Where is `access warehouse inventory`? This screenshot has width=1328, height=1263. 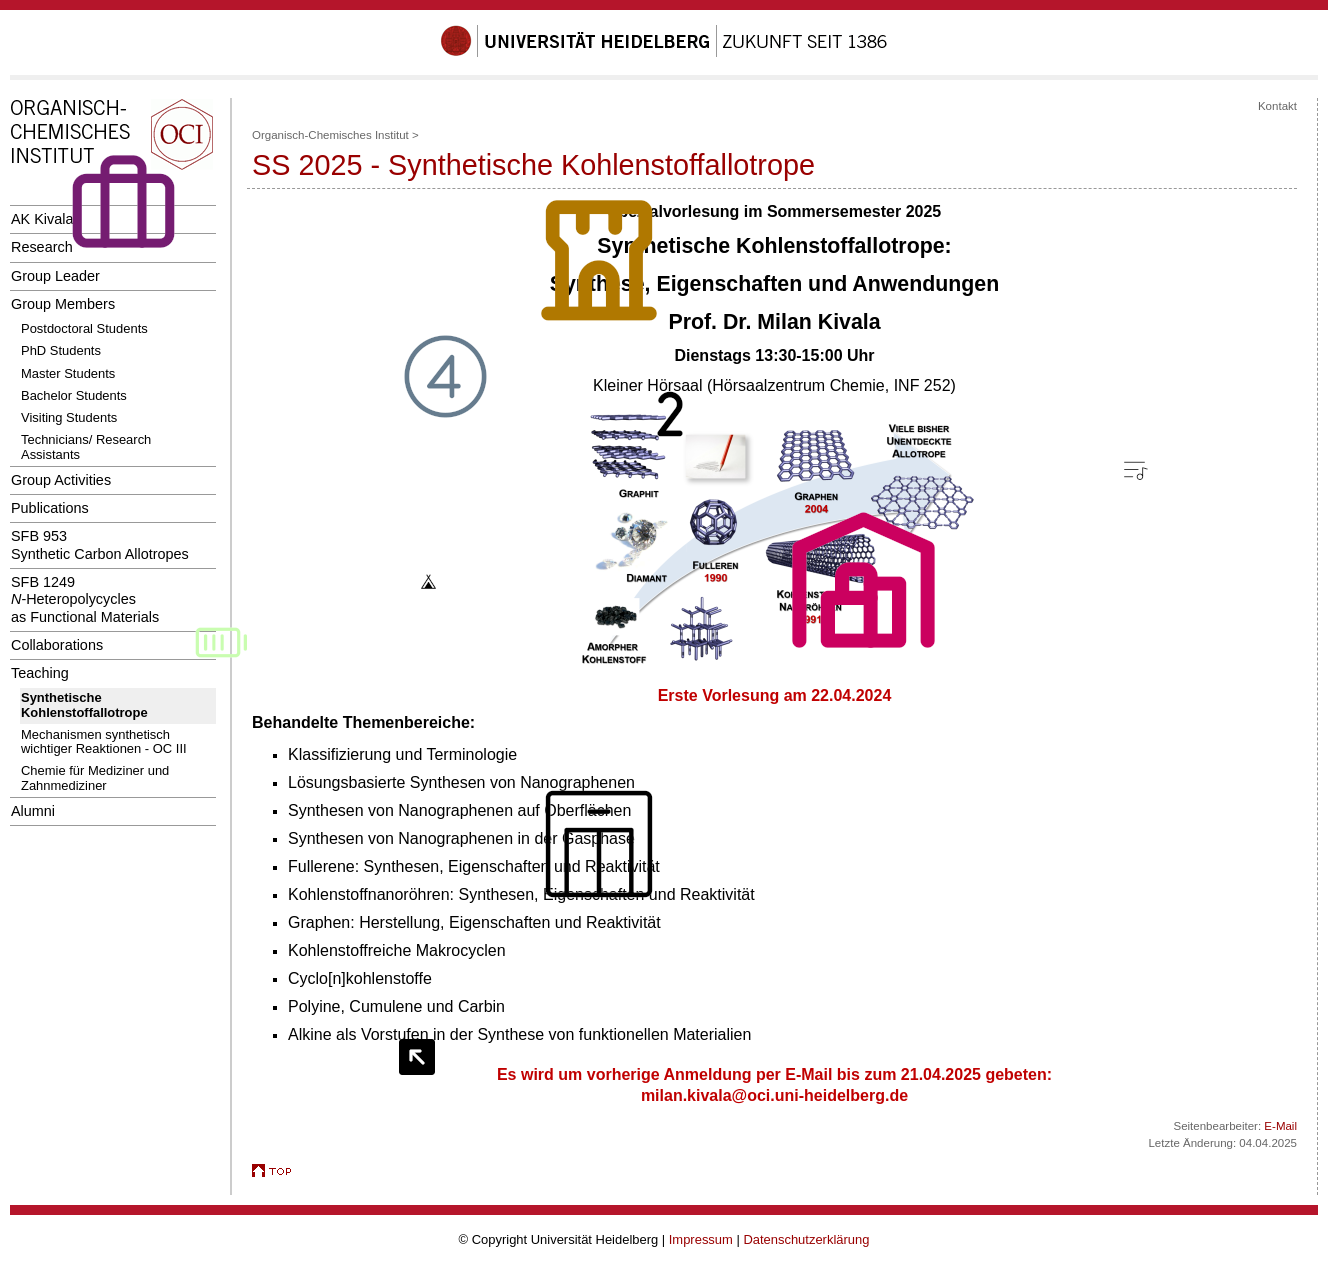 access warehouse inventory is located at coordinates (863, 576).